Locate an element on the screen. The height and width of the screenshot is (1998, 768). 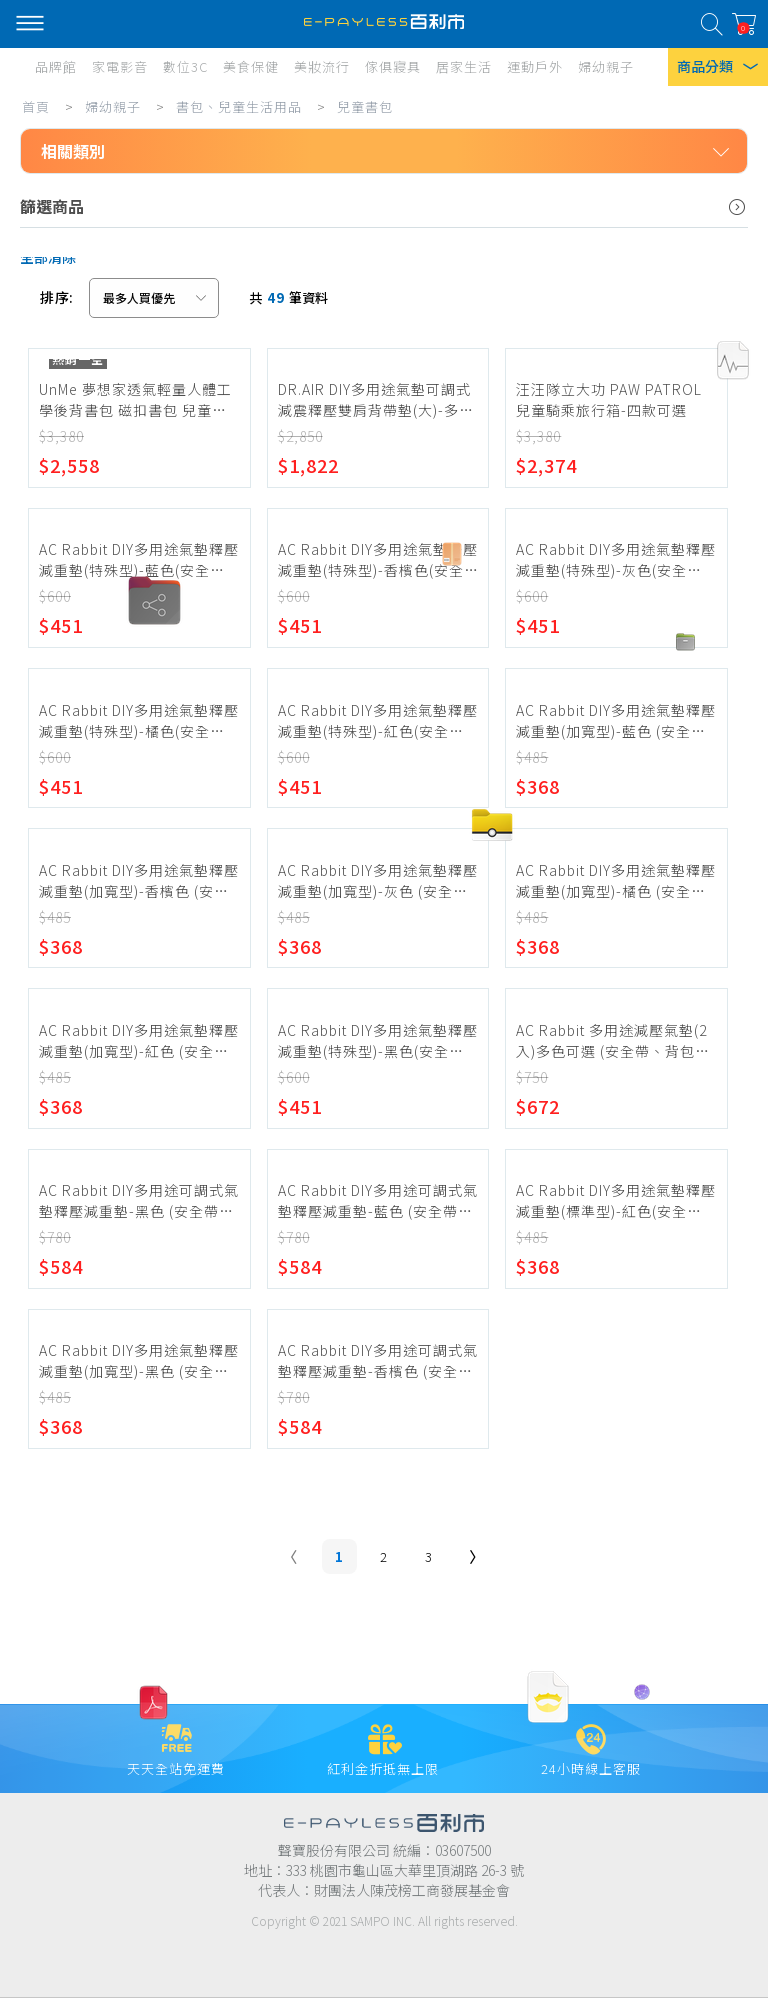
view system log file is located at coordinates (733, 360).